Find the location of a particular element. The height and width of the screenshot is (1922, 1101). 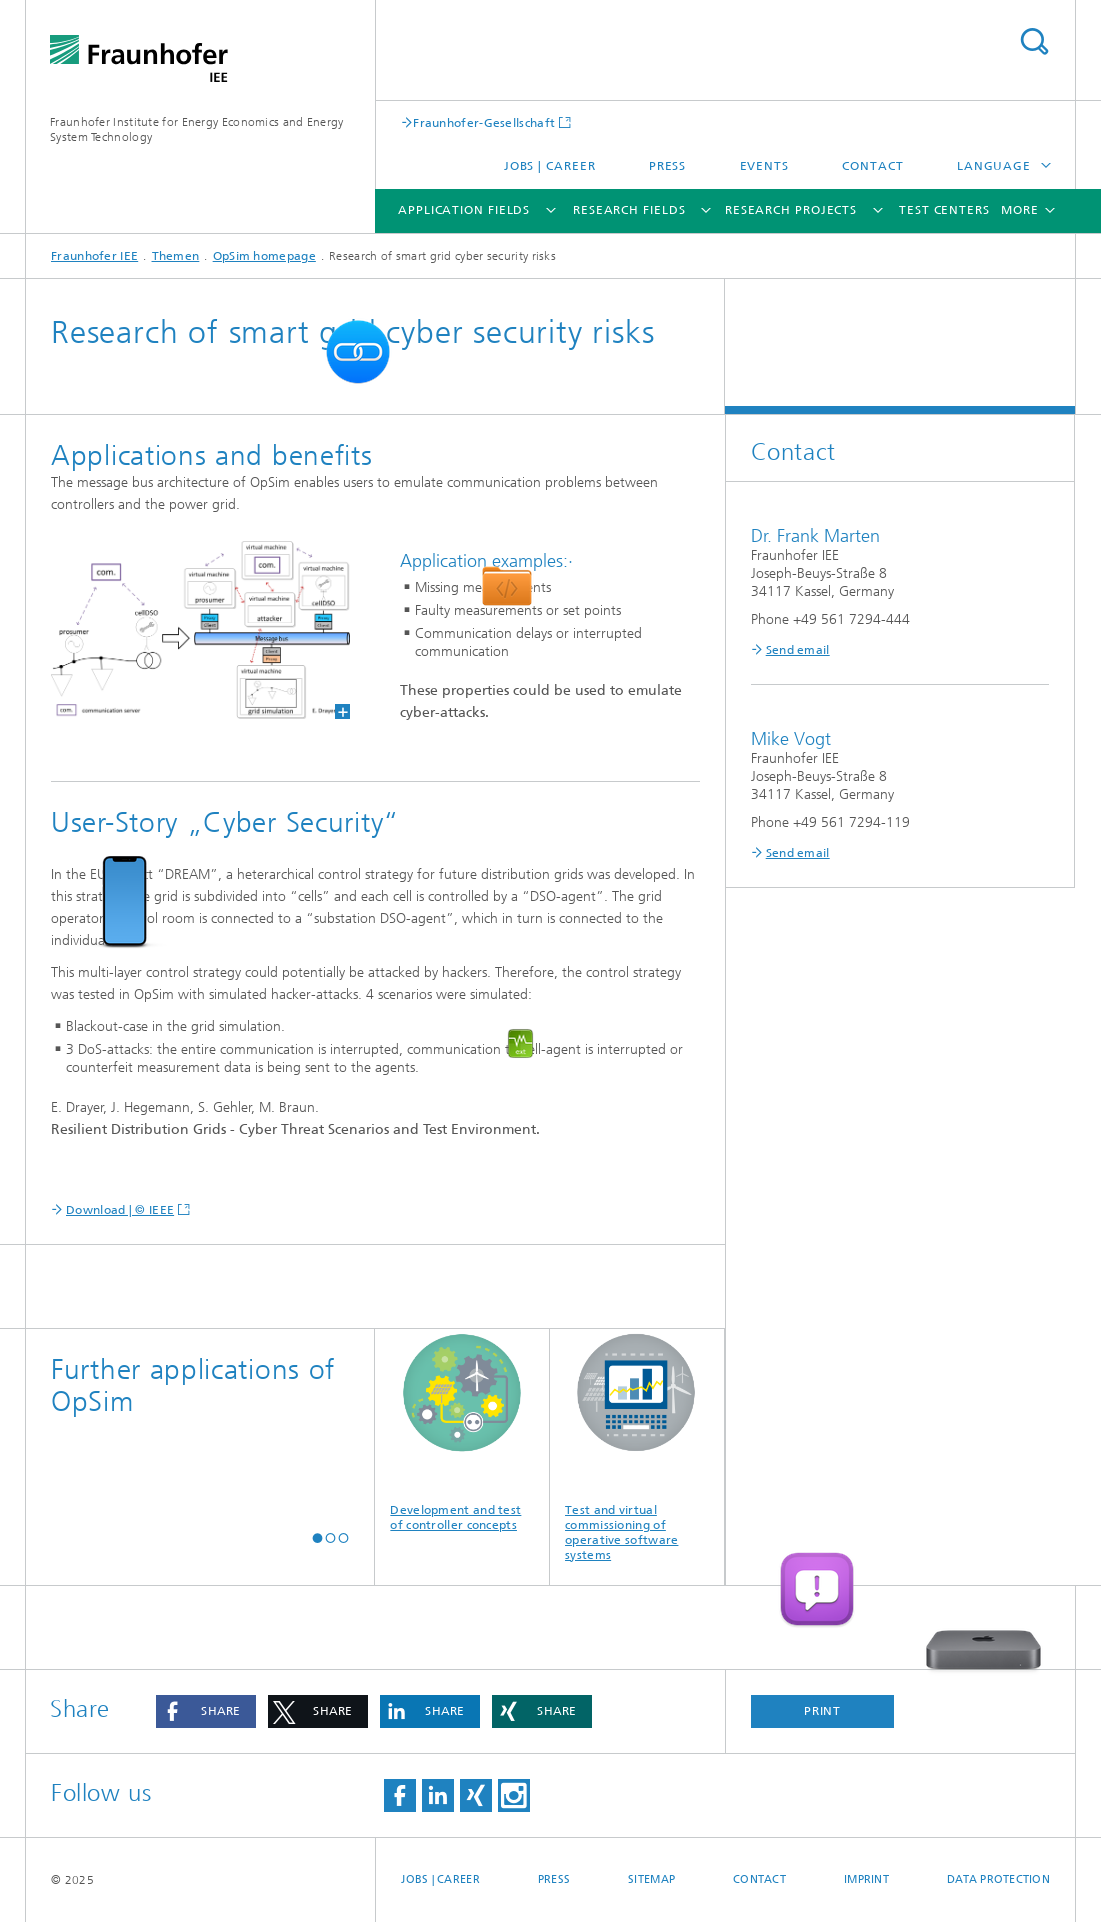

submit feedback about file syncing issues is located at coordinates (817, 1589).